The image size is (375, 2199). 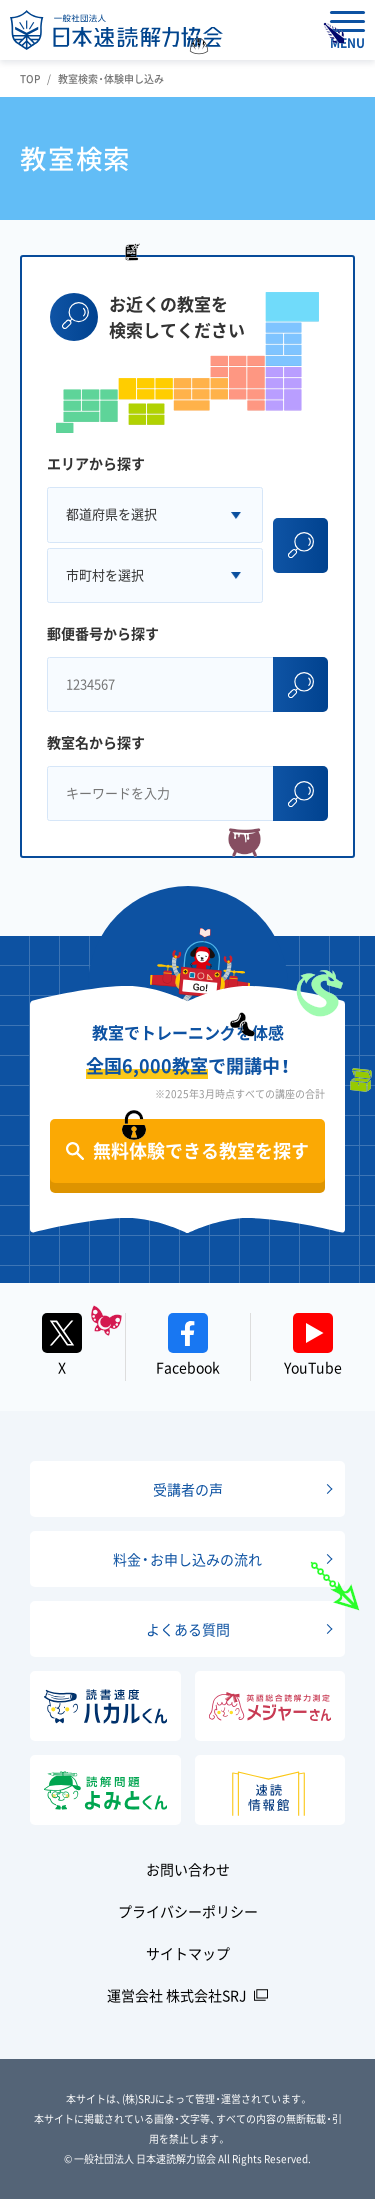 What do you see at coordinates (361, 1080) in the screenshot?
I see `open treasure chest to collect rewards` at bounding box center [361, 1080].